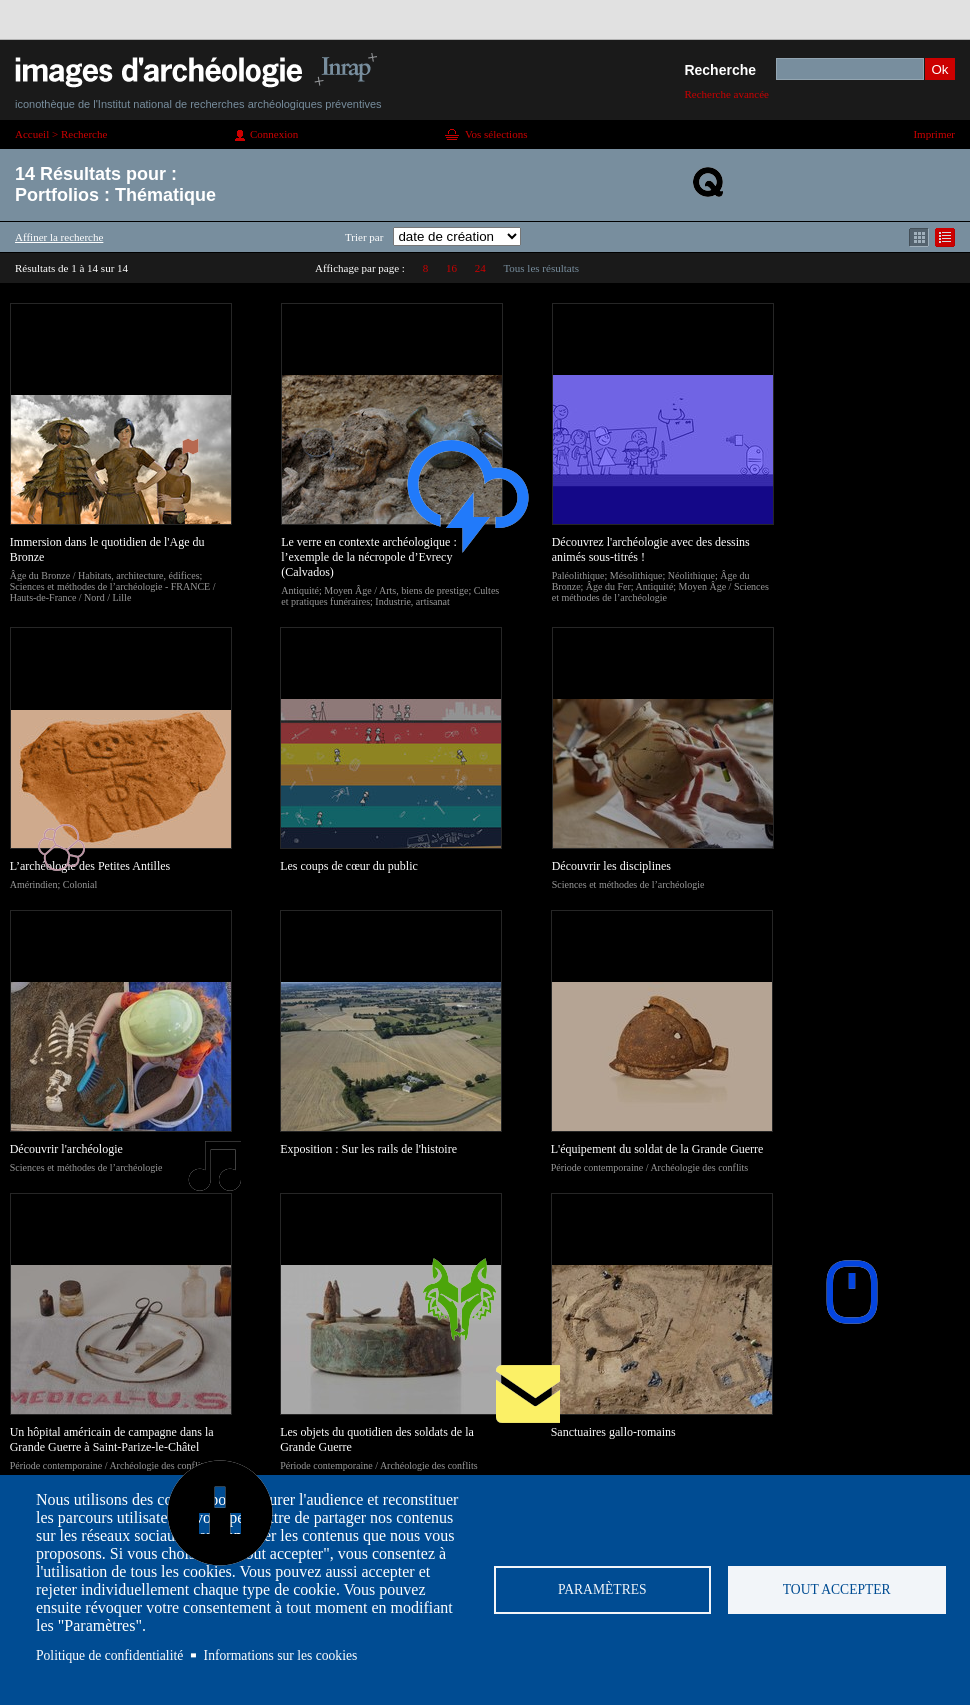  Describe the element at coordinates (61, 847) in the screenshot. I see `elastic company logo` at that location.